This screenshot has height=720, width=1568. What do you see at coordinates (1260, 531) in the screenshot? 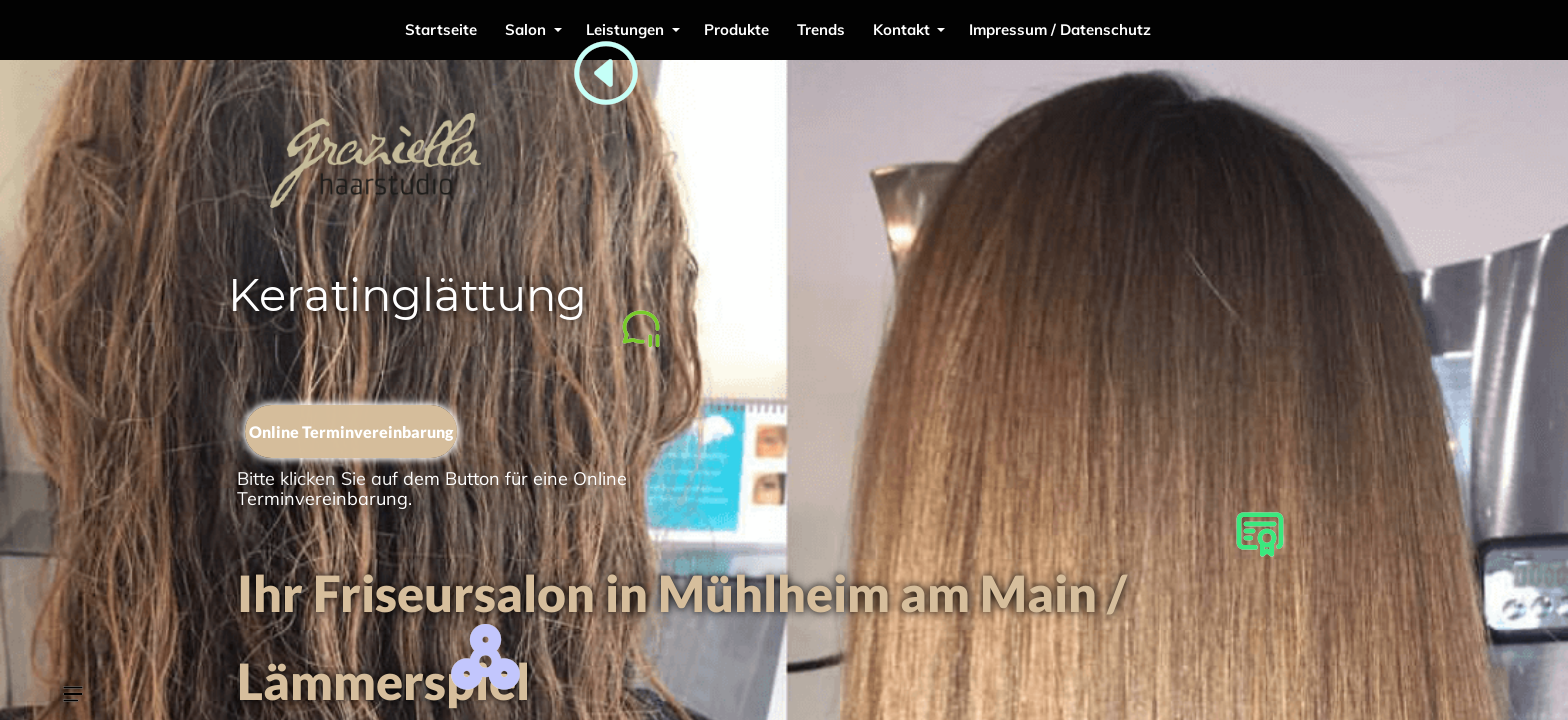
I see `view certificate or credential details` at bounding box center [1260, 531].